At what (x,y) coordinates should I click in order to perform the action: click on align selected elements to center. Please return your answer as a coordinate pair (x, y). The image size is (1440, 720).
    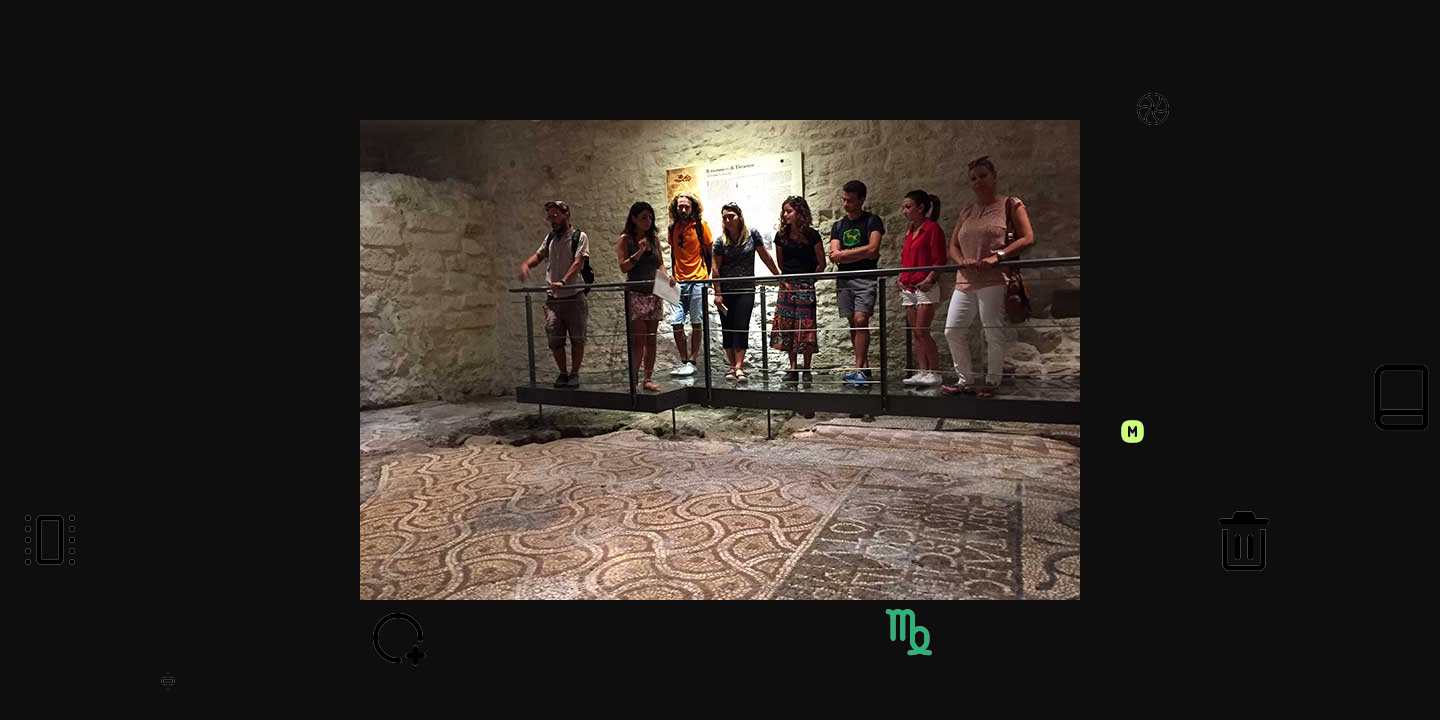
    Looking at the image, I should click on (168, 681).